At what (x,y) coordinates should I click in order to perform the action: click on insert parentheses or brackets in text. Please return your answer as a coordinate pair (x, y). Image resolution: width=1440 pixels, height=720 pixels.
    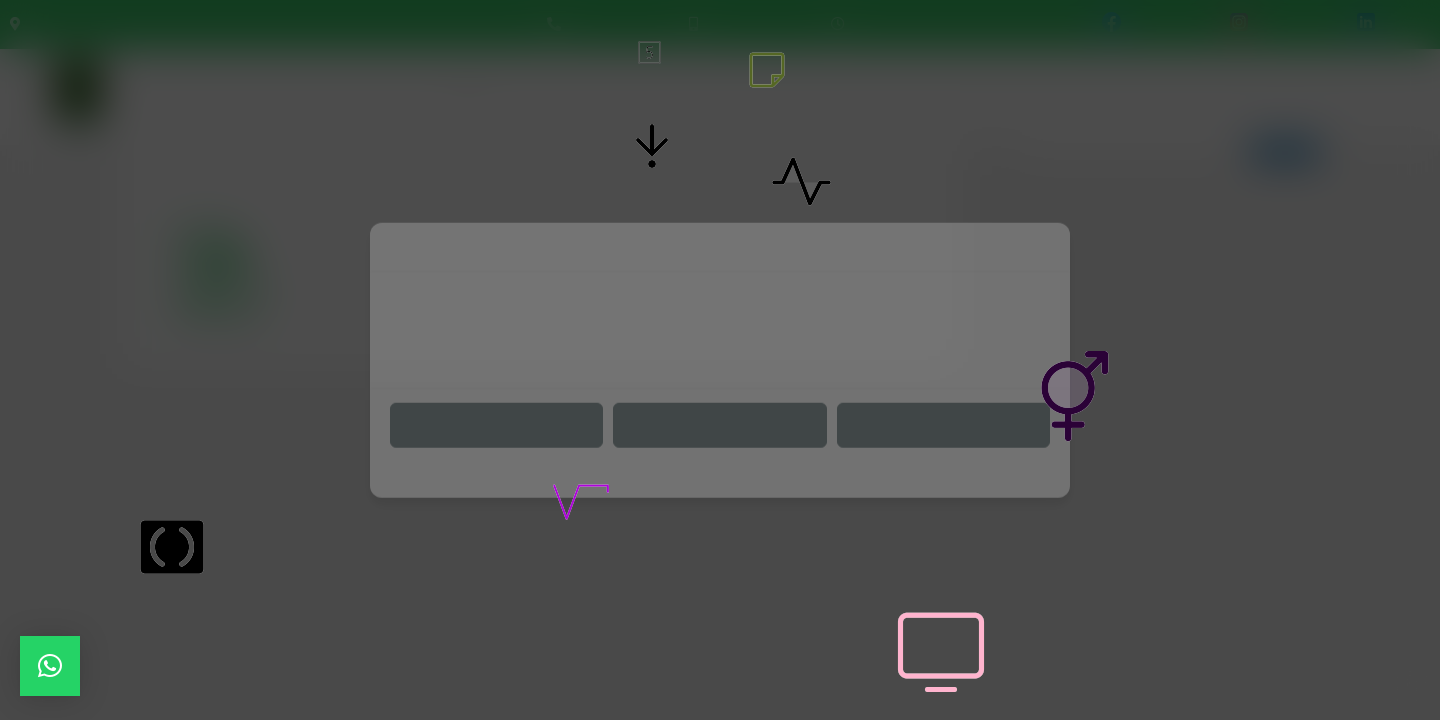
    Looking at the image, I should click on (172, 547).